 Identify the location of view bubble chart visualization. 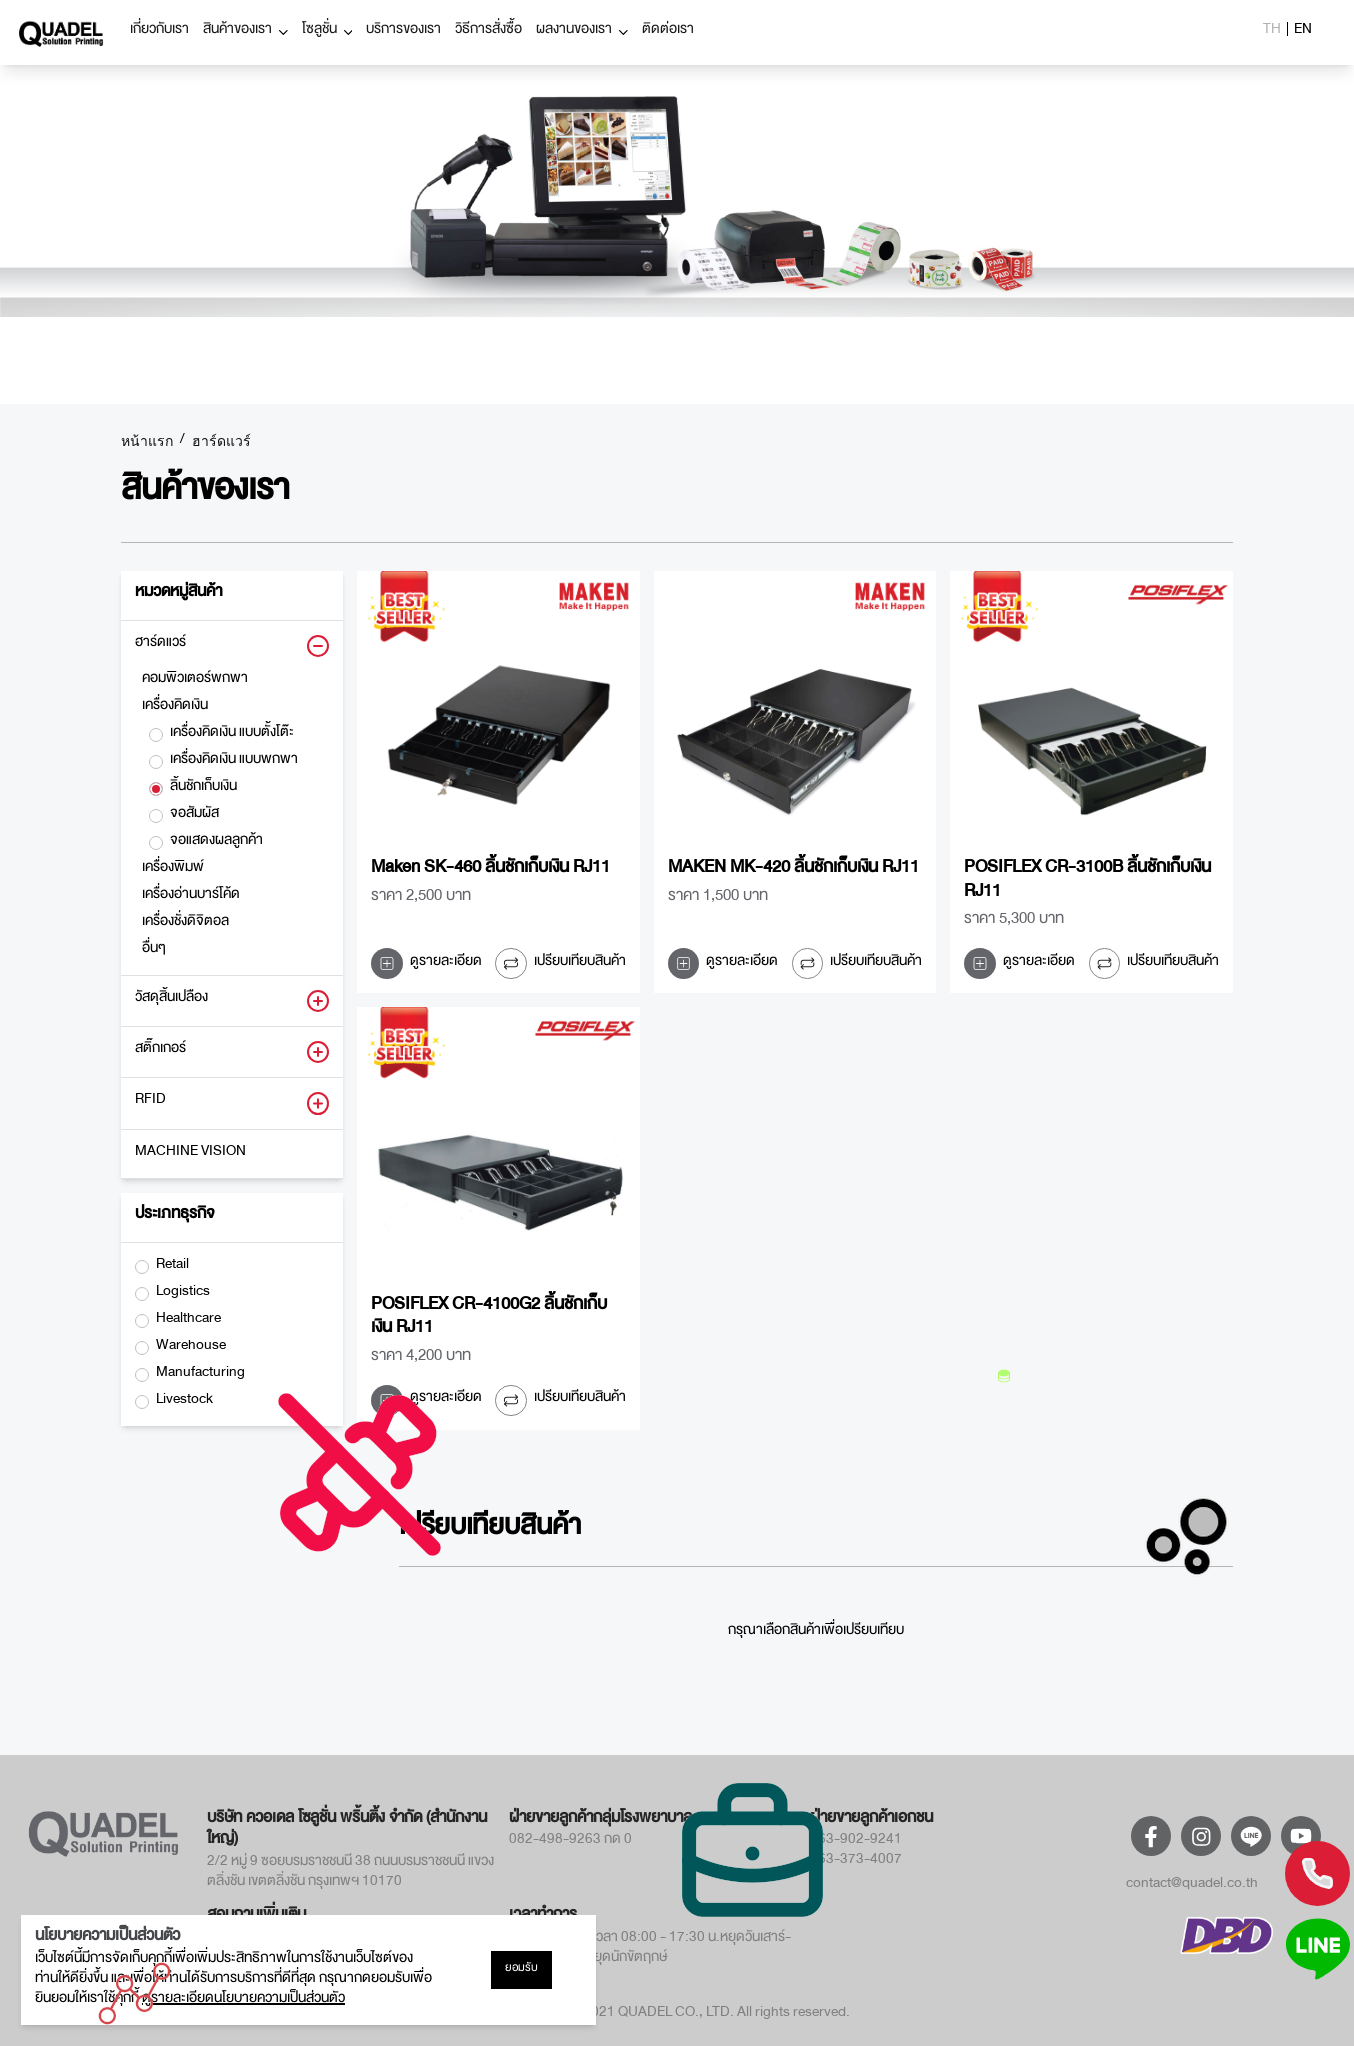
(1184, 1536).